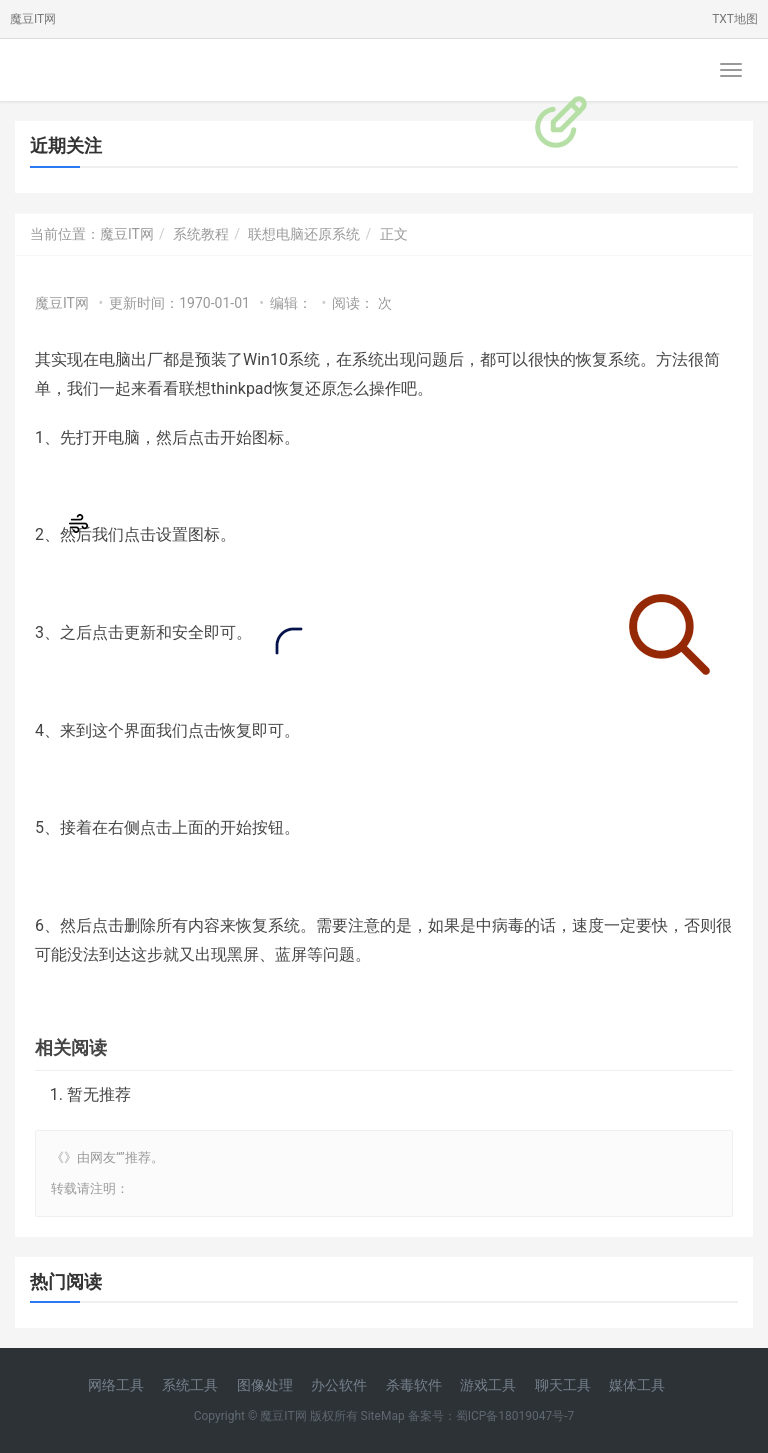 The width and height of the screenshot is (768, 1453). What do you see at coordinates (669, 634) in the screenshot?
I see `search for content or items` at bounding box center [669, 634].